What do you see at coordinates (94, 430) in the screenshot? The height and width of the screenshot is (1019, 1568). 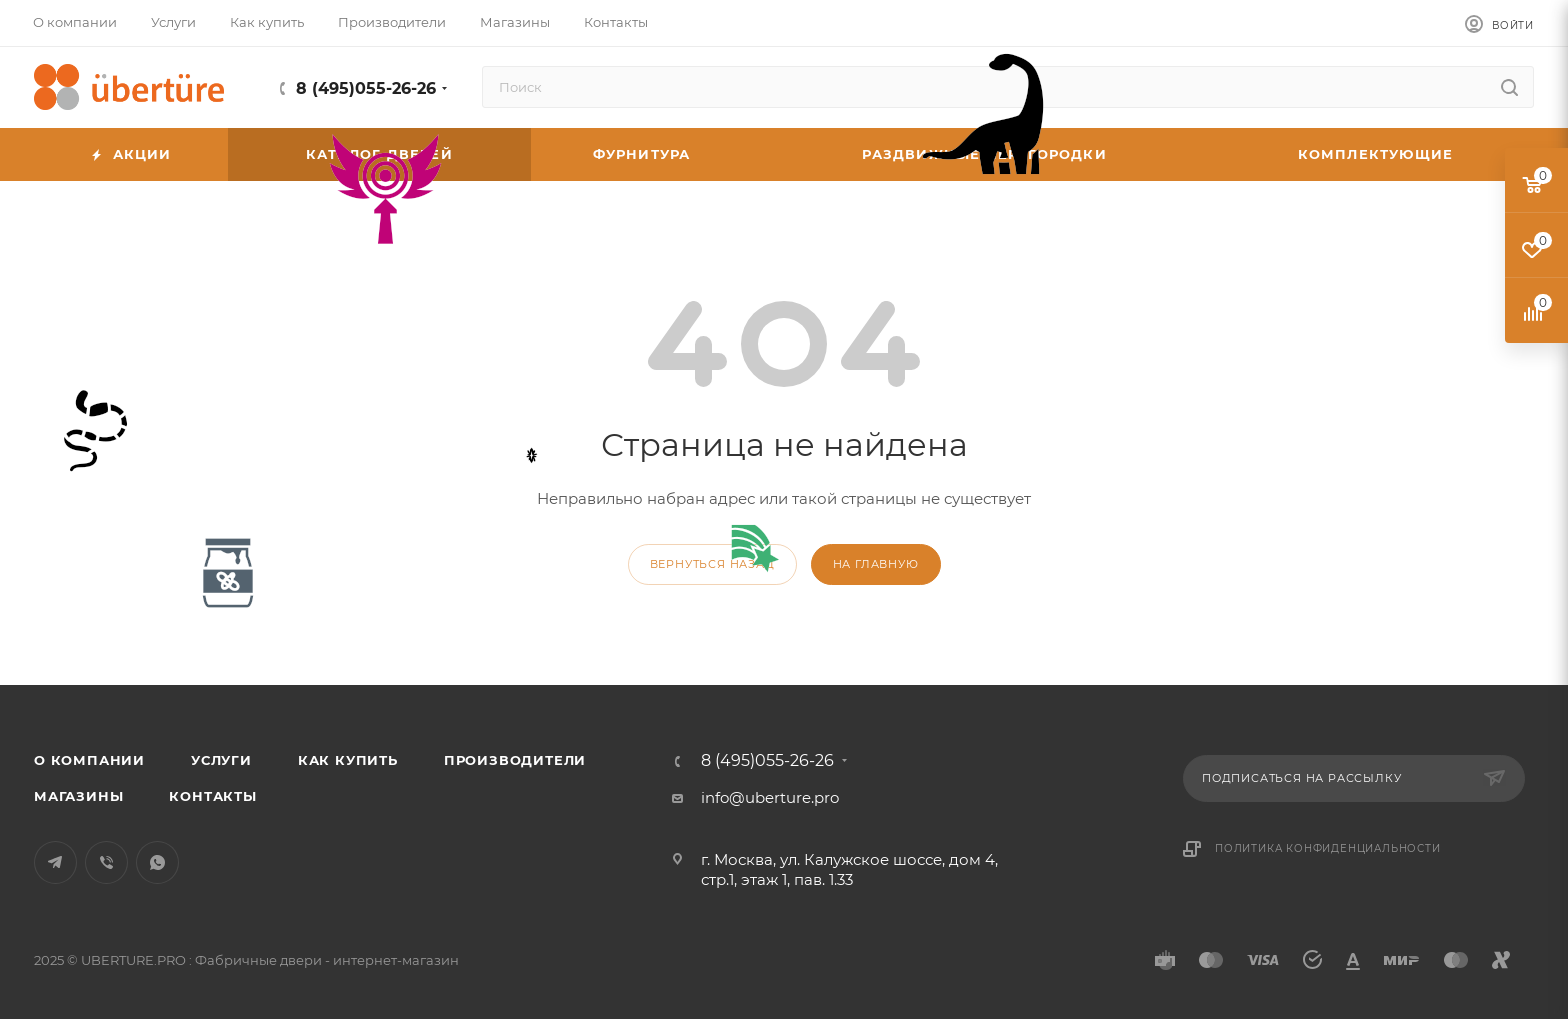 I see `earthworm creature in a game context` at bounding box center [94, 430].